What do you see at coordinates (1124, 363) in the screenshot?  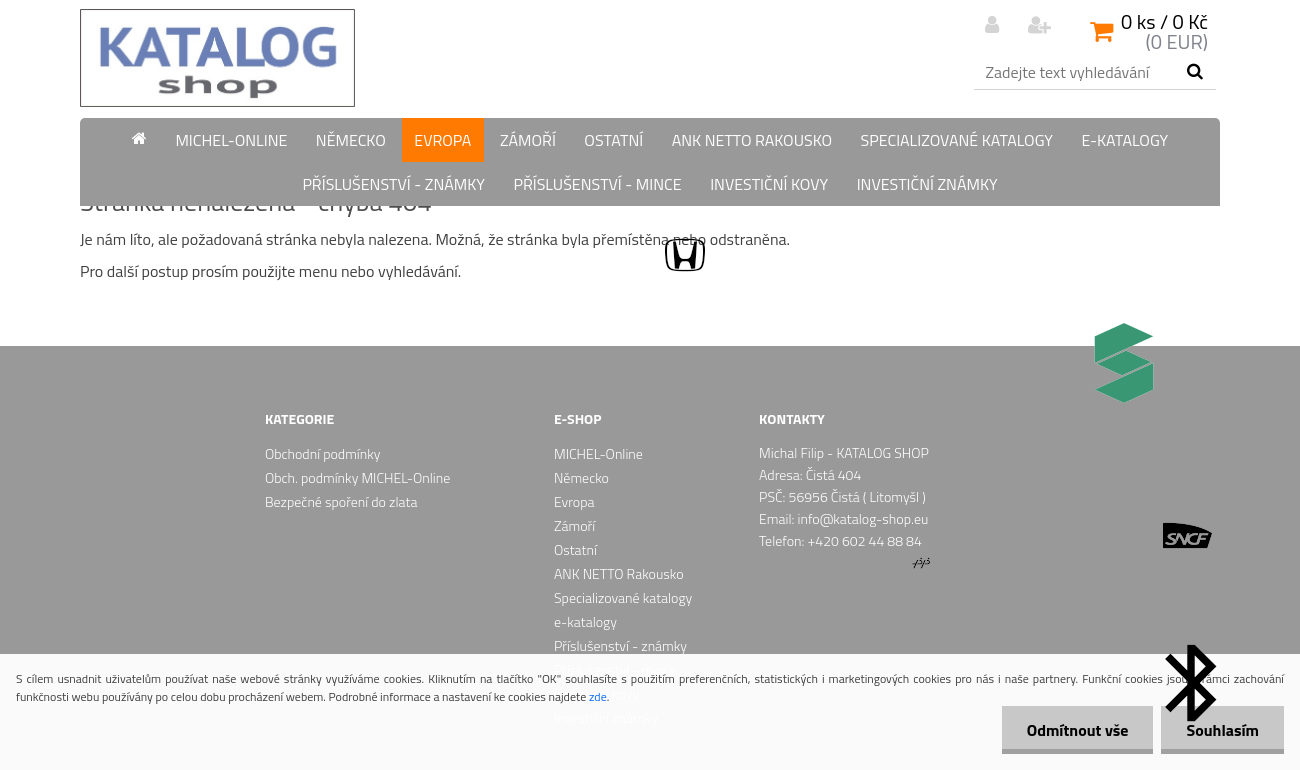 I see `open Spark AR Studio application` at bounding box center [1124, 363].